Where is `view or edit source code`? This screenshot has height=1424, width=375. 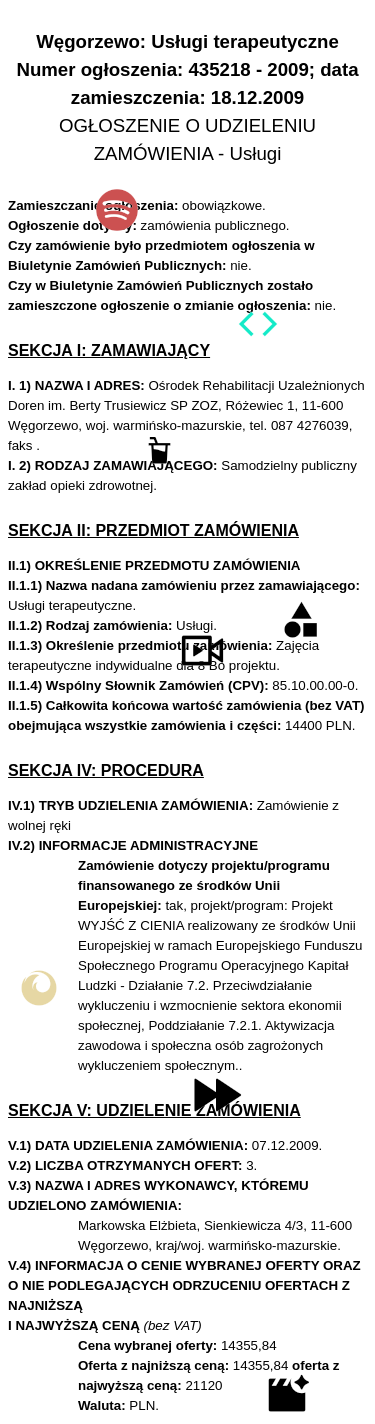 view or edit source code is located at coordinates (258, 324).